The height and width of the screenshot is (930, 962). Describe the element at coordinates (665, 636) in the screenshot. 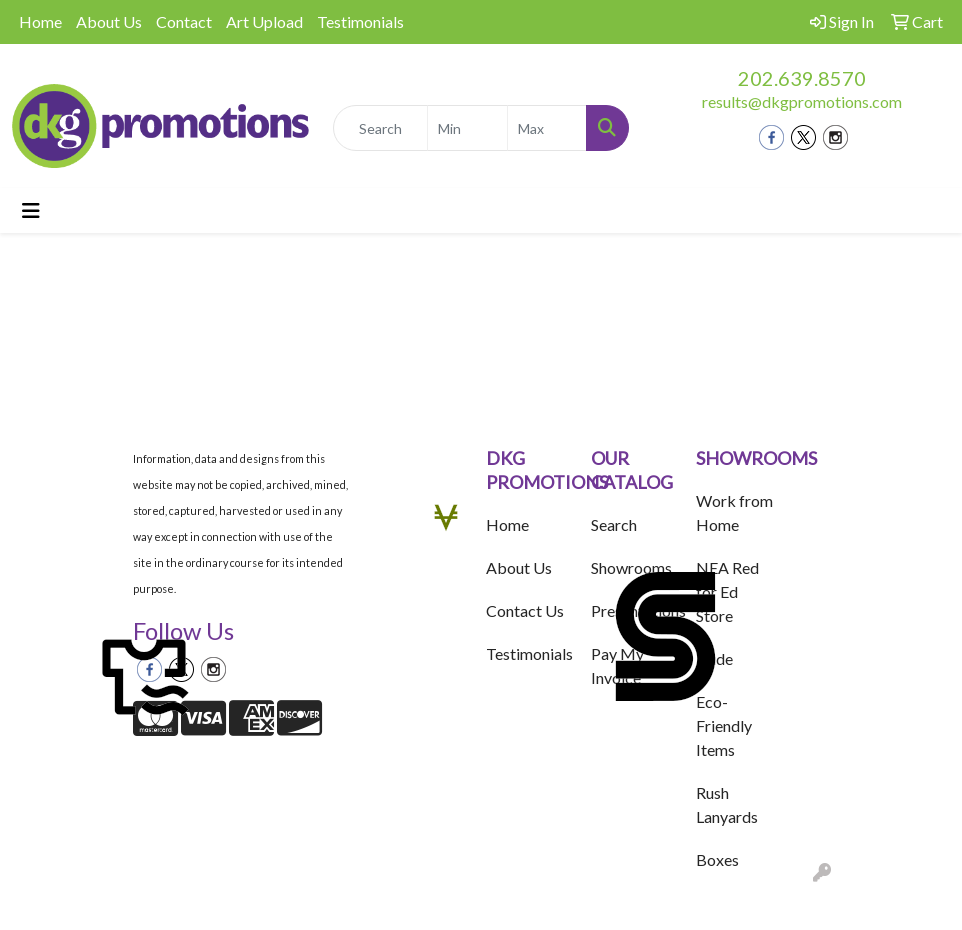

I see `sega brand logo` at that location.